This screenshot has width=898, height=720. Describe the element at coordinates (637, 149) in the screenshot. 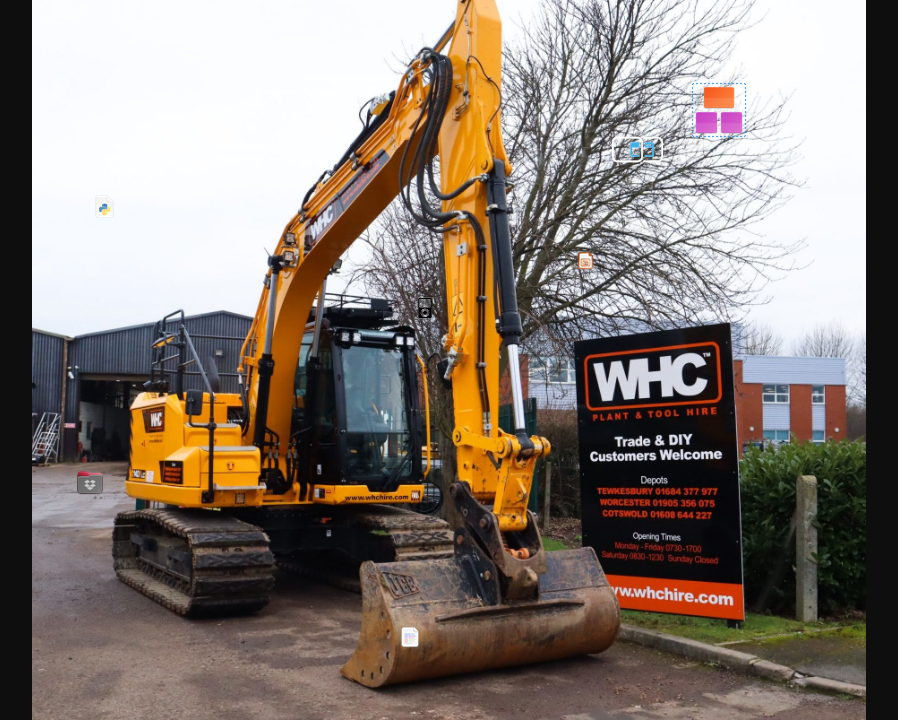

I see `side-by-side window layout with focus on right screen` at that location.